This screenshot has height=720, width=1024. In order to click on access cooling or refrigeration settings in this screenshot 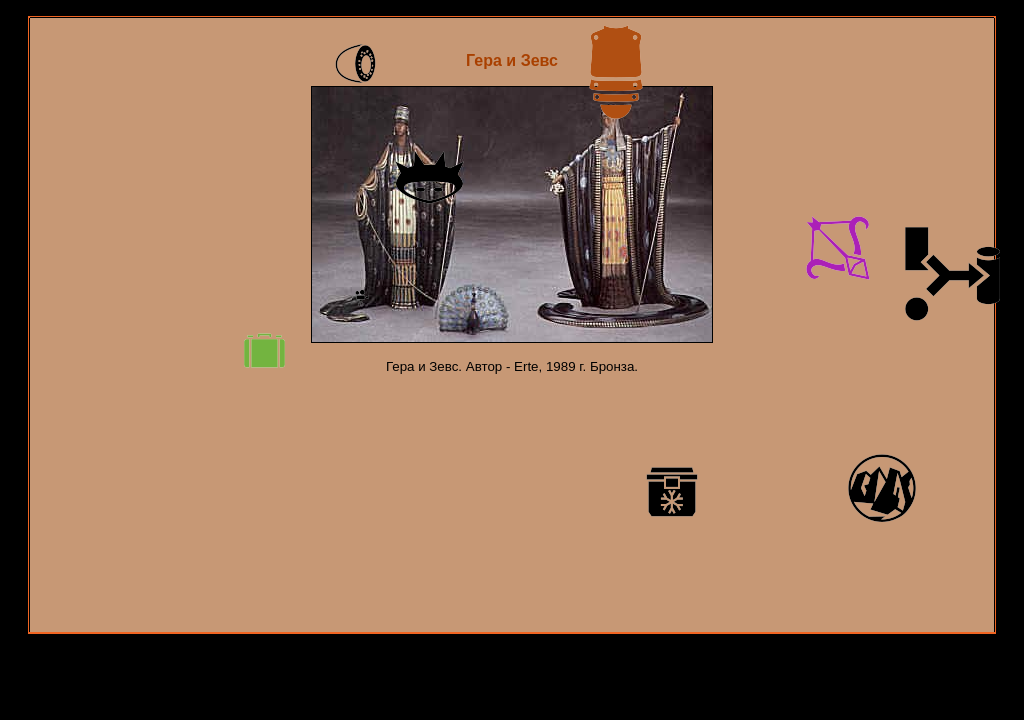, I will do `click(672, 491)`.